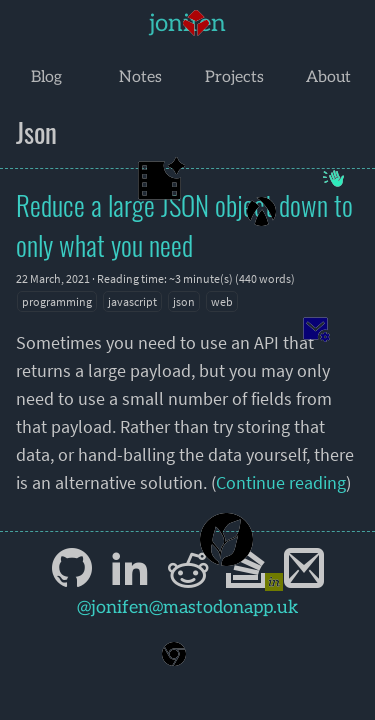 Image resolution: width=375 pixels, height=720 pixels. What do you see at coordinates (226, 539) in the screenshot?
I see `rye package manager logo` at bounding box center [226, 539].